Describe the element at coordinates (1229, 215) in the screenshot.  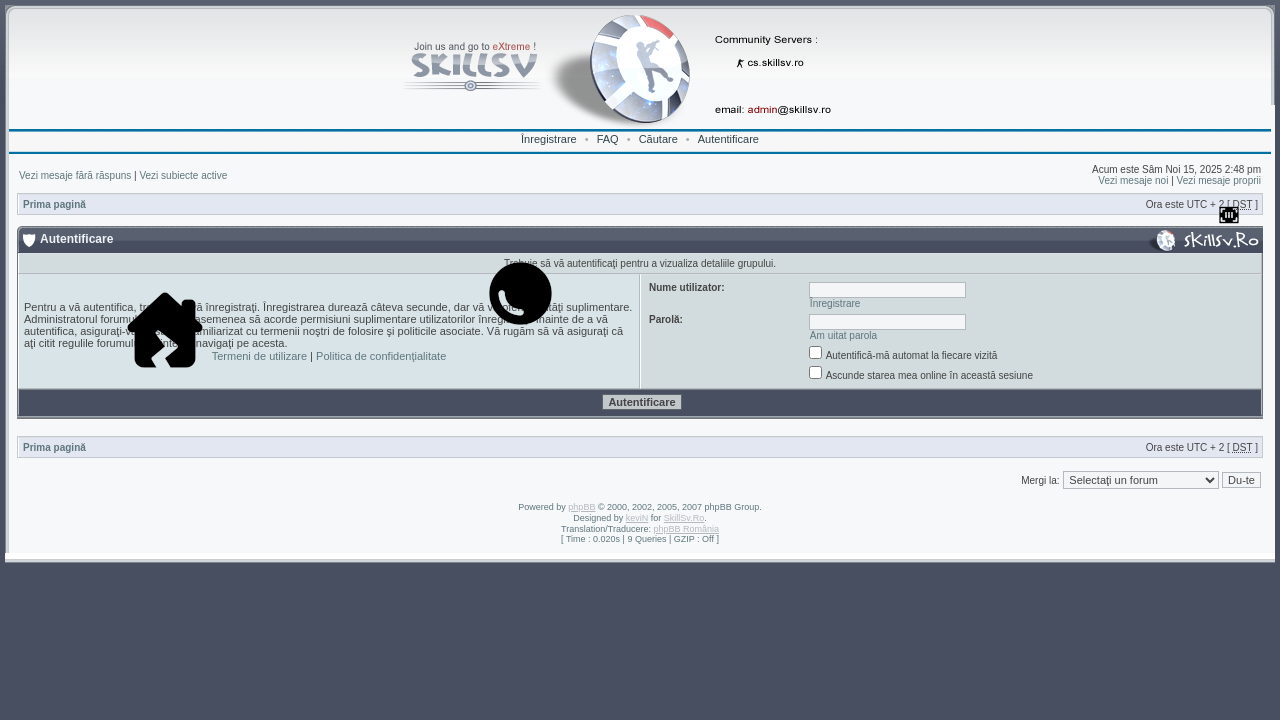
I see `scan a barcode` at that location.